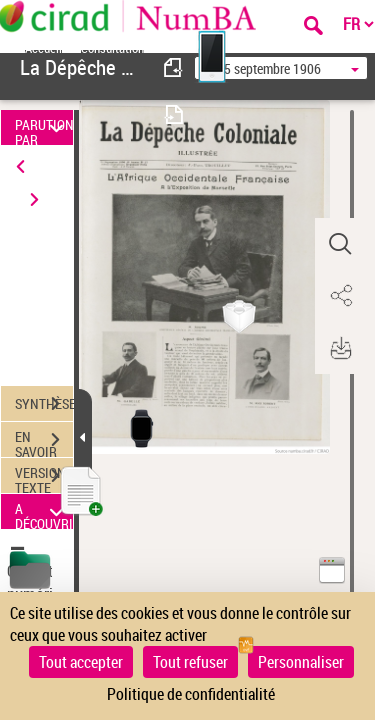 This screenshot has width=375, height=720. Describe the element at coordinates (80, 490) in the screenshot. I see `create a new document` at that location.